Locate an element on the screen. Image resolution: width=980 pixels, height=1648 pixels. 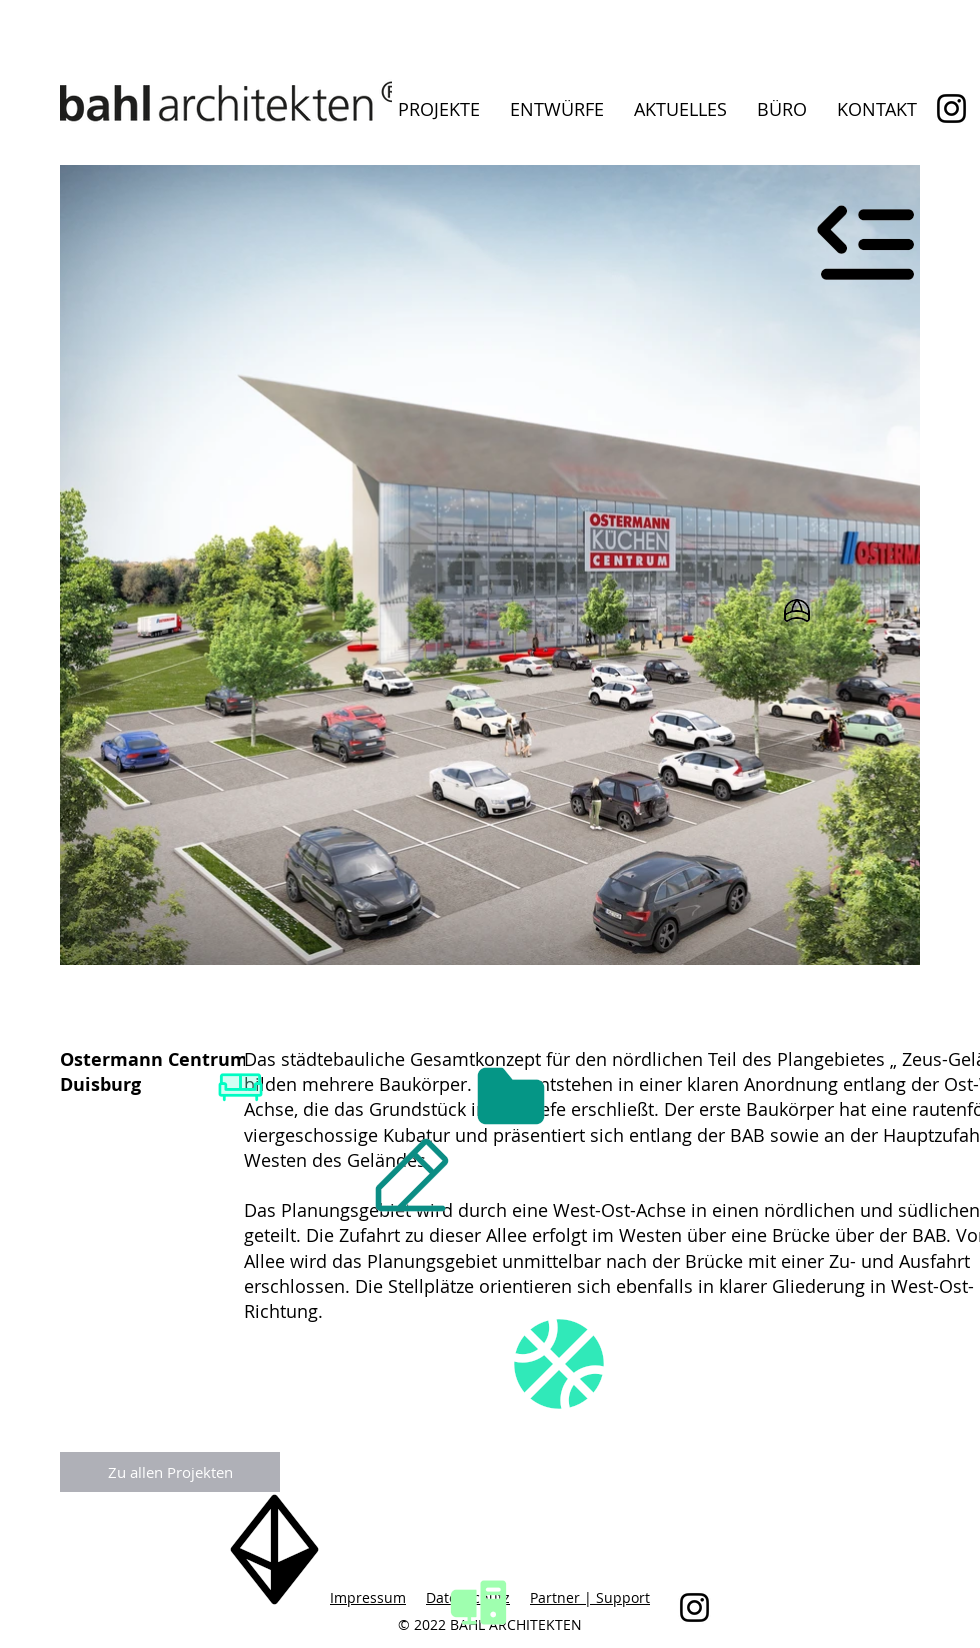
browse hats or headwear category is located at coordinates (797, 612).